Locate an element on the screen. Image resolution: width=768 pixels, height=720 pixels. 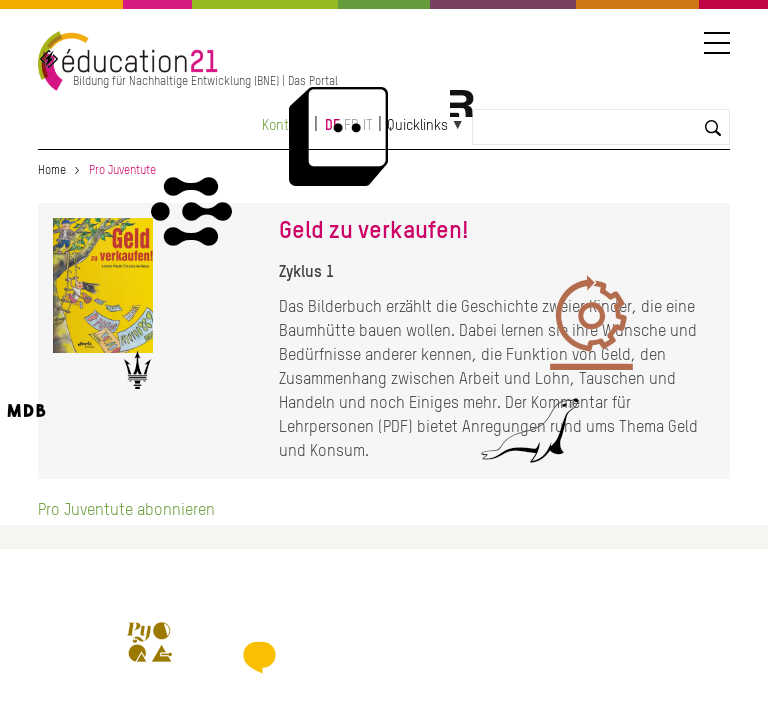
JFrog Pipelines logo is located at coordinates (591, 322).